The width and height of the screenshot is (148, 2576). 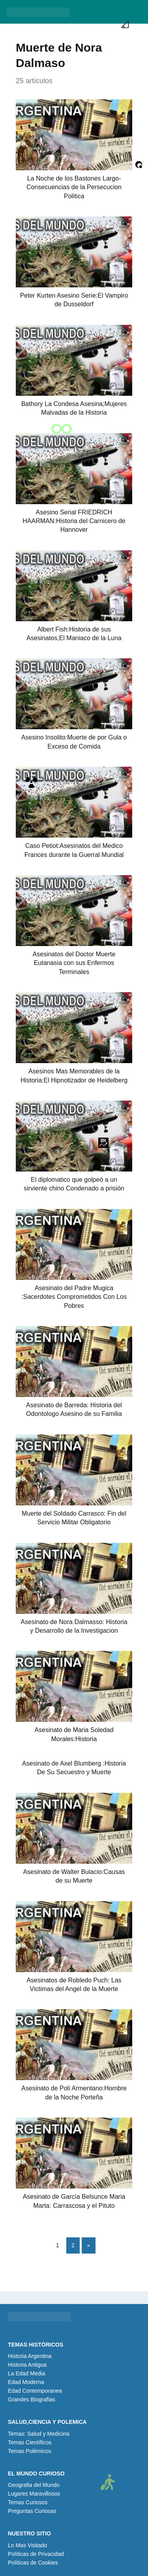 What do you see at coordinates (103, 1143) in the screenshot?
I see `view score or performance metrics` at bounding box center [103, 1143].